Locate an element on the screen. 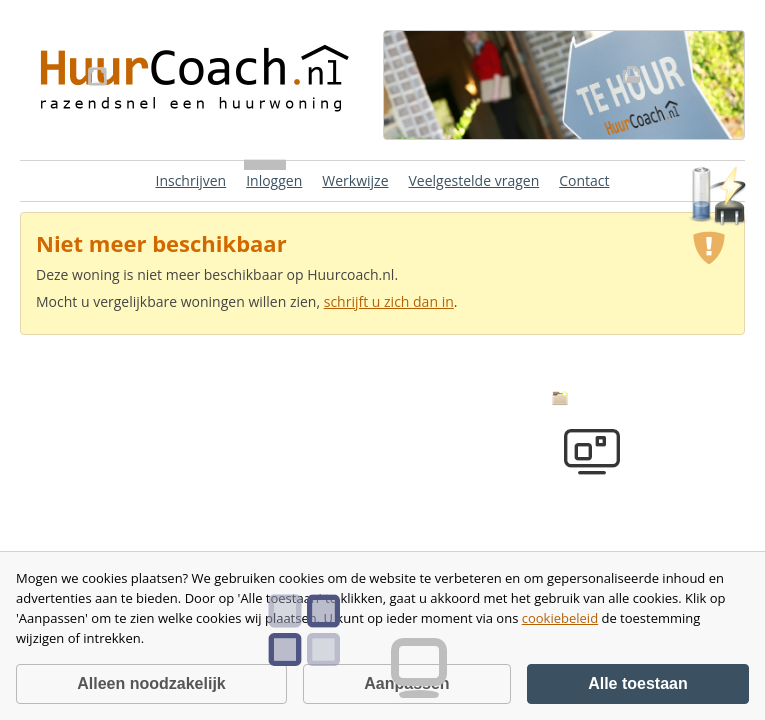 The image size is (765, 720). access computer or desktop settings is located at coordinates (419, 666).